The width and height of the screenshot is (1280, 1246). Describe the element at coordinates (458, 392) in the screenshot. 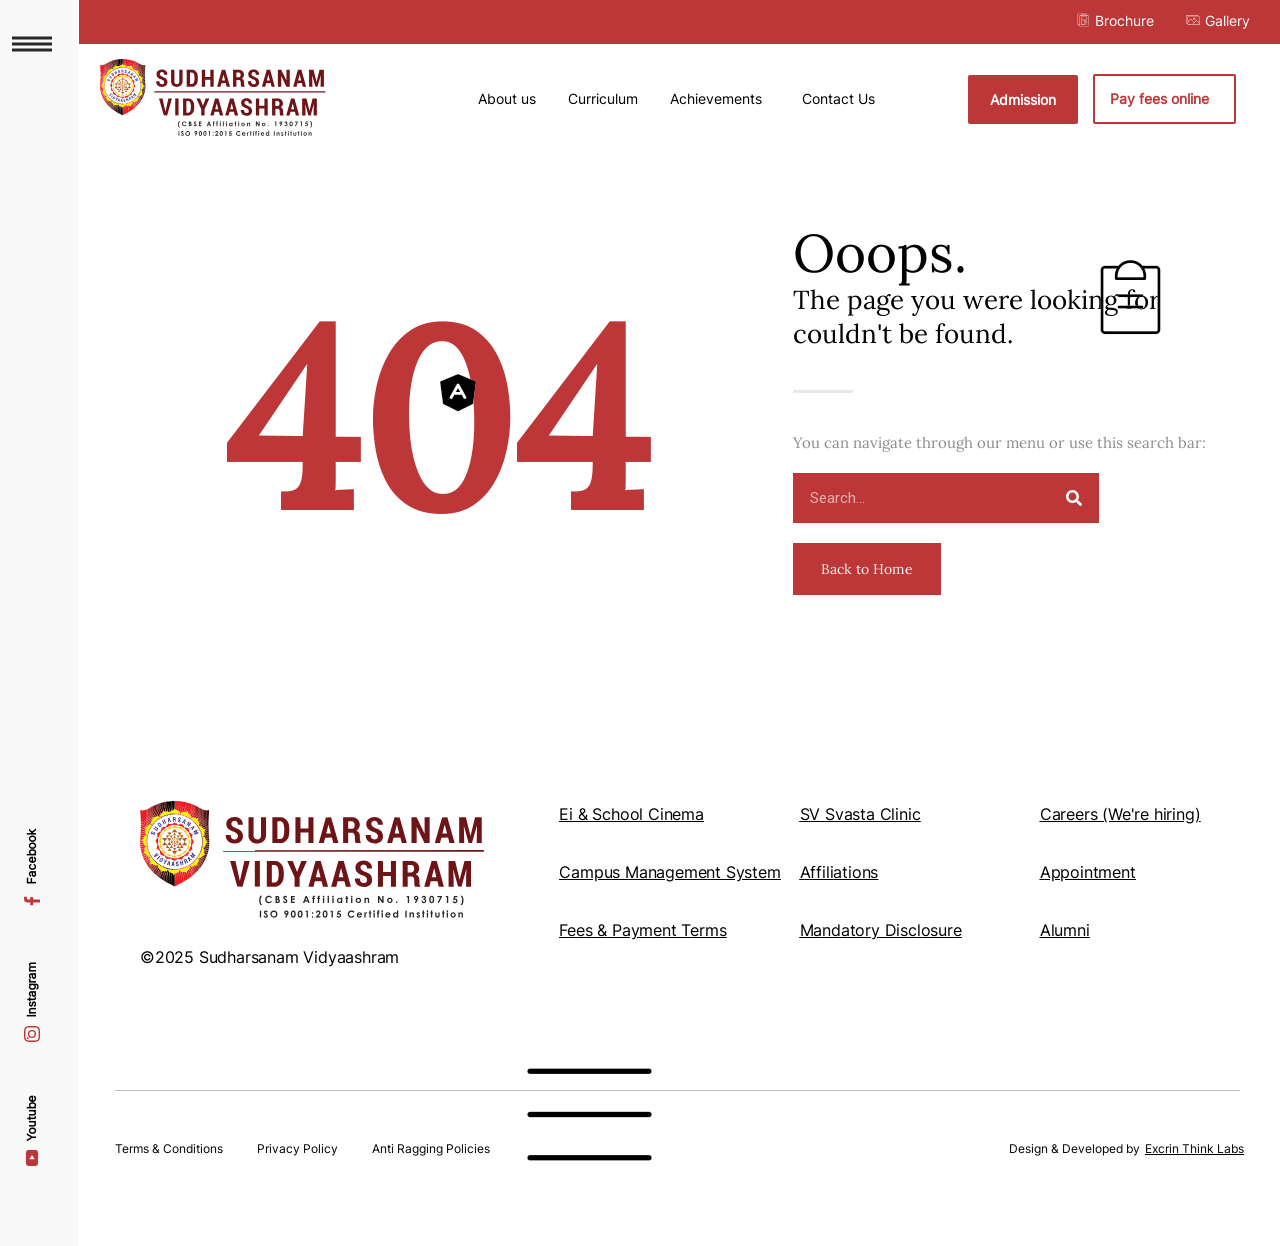

I see `indicates an Angular framework project or application` at that location.